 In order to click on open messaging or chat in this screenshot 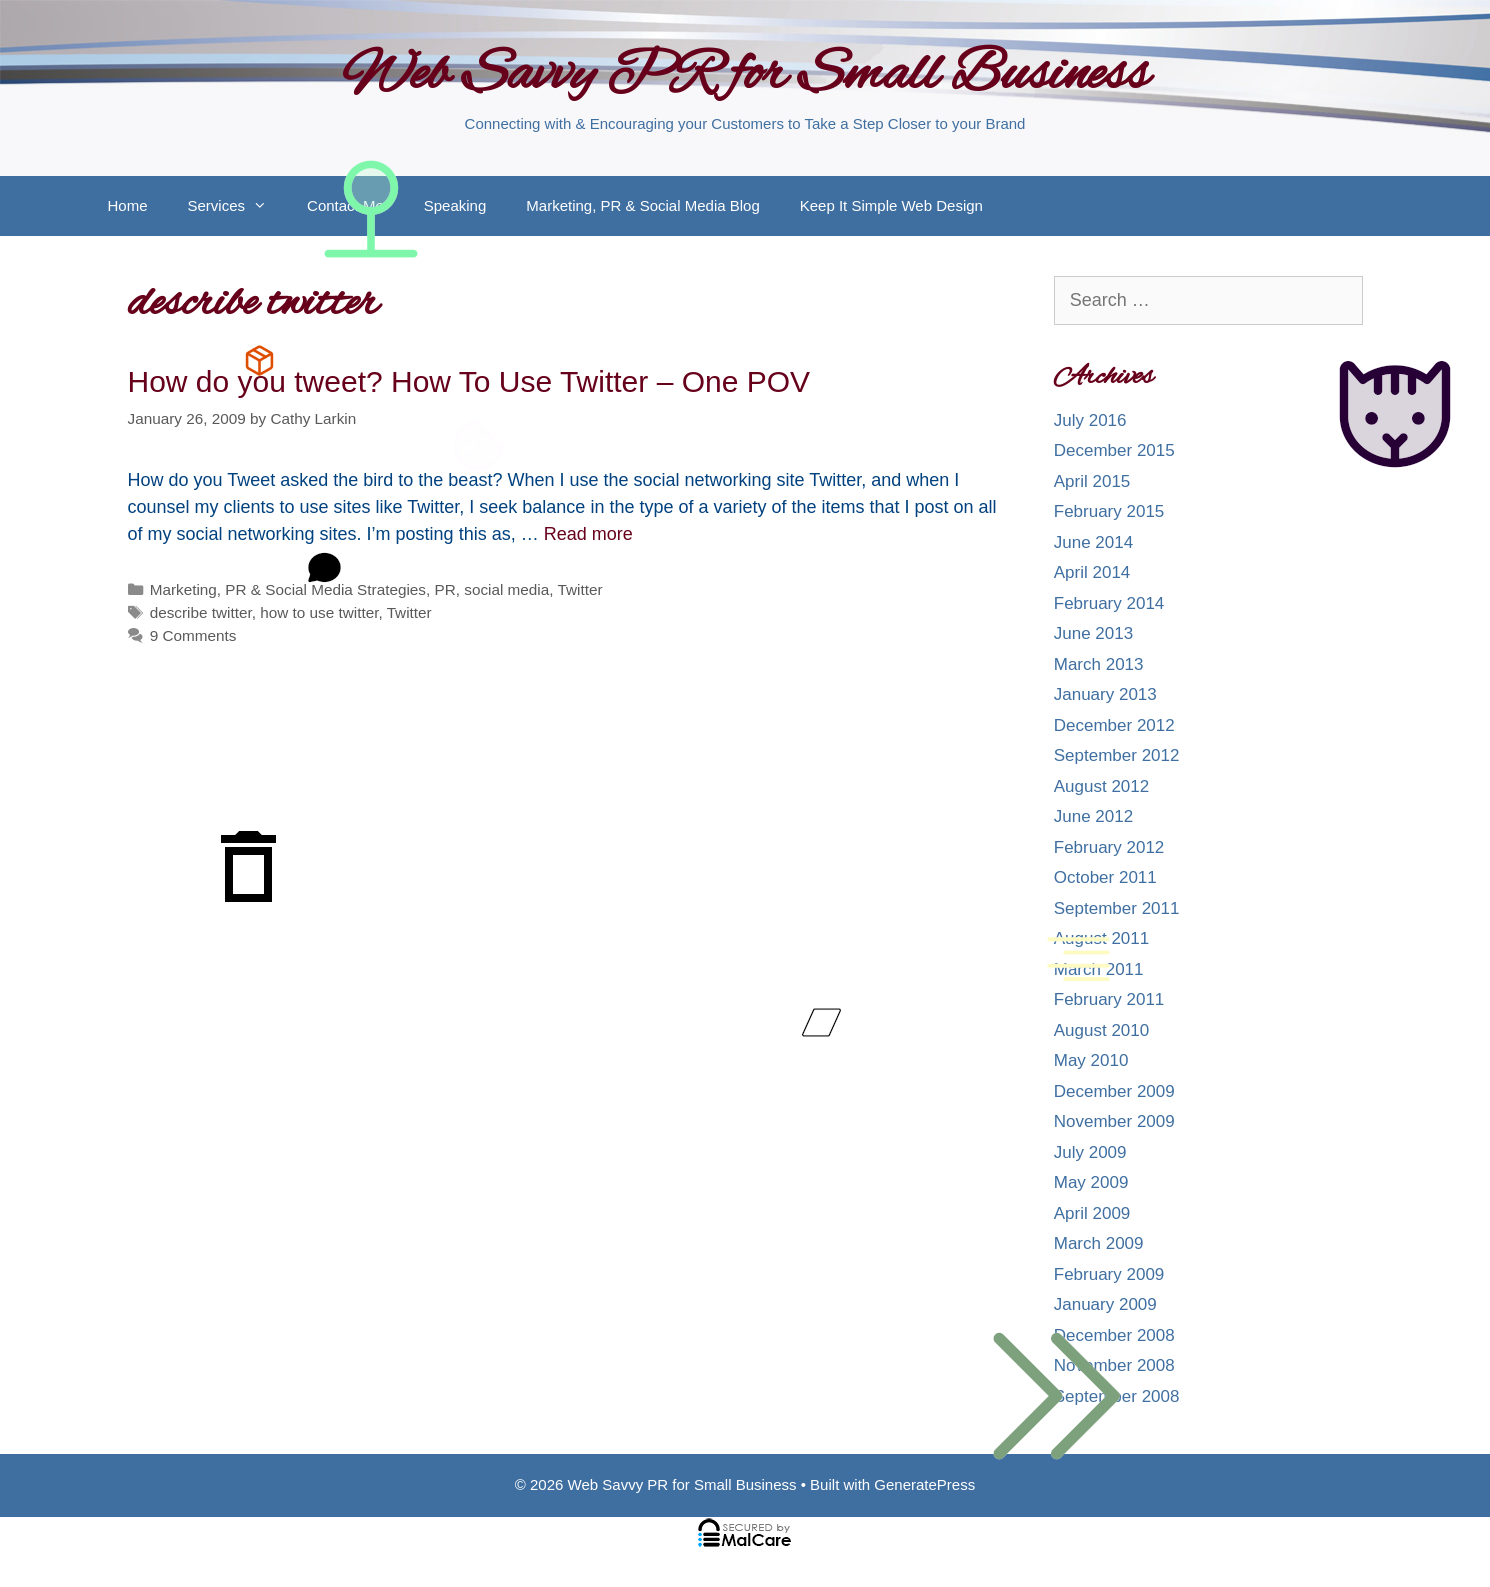, I will do `click(324, 567)`.